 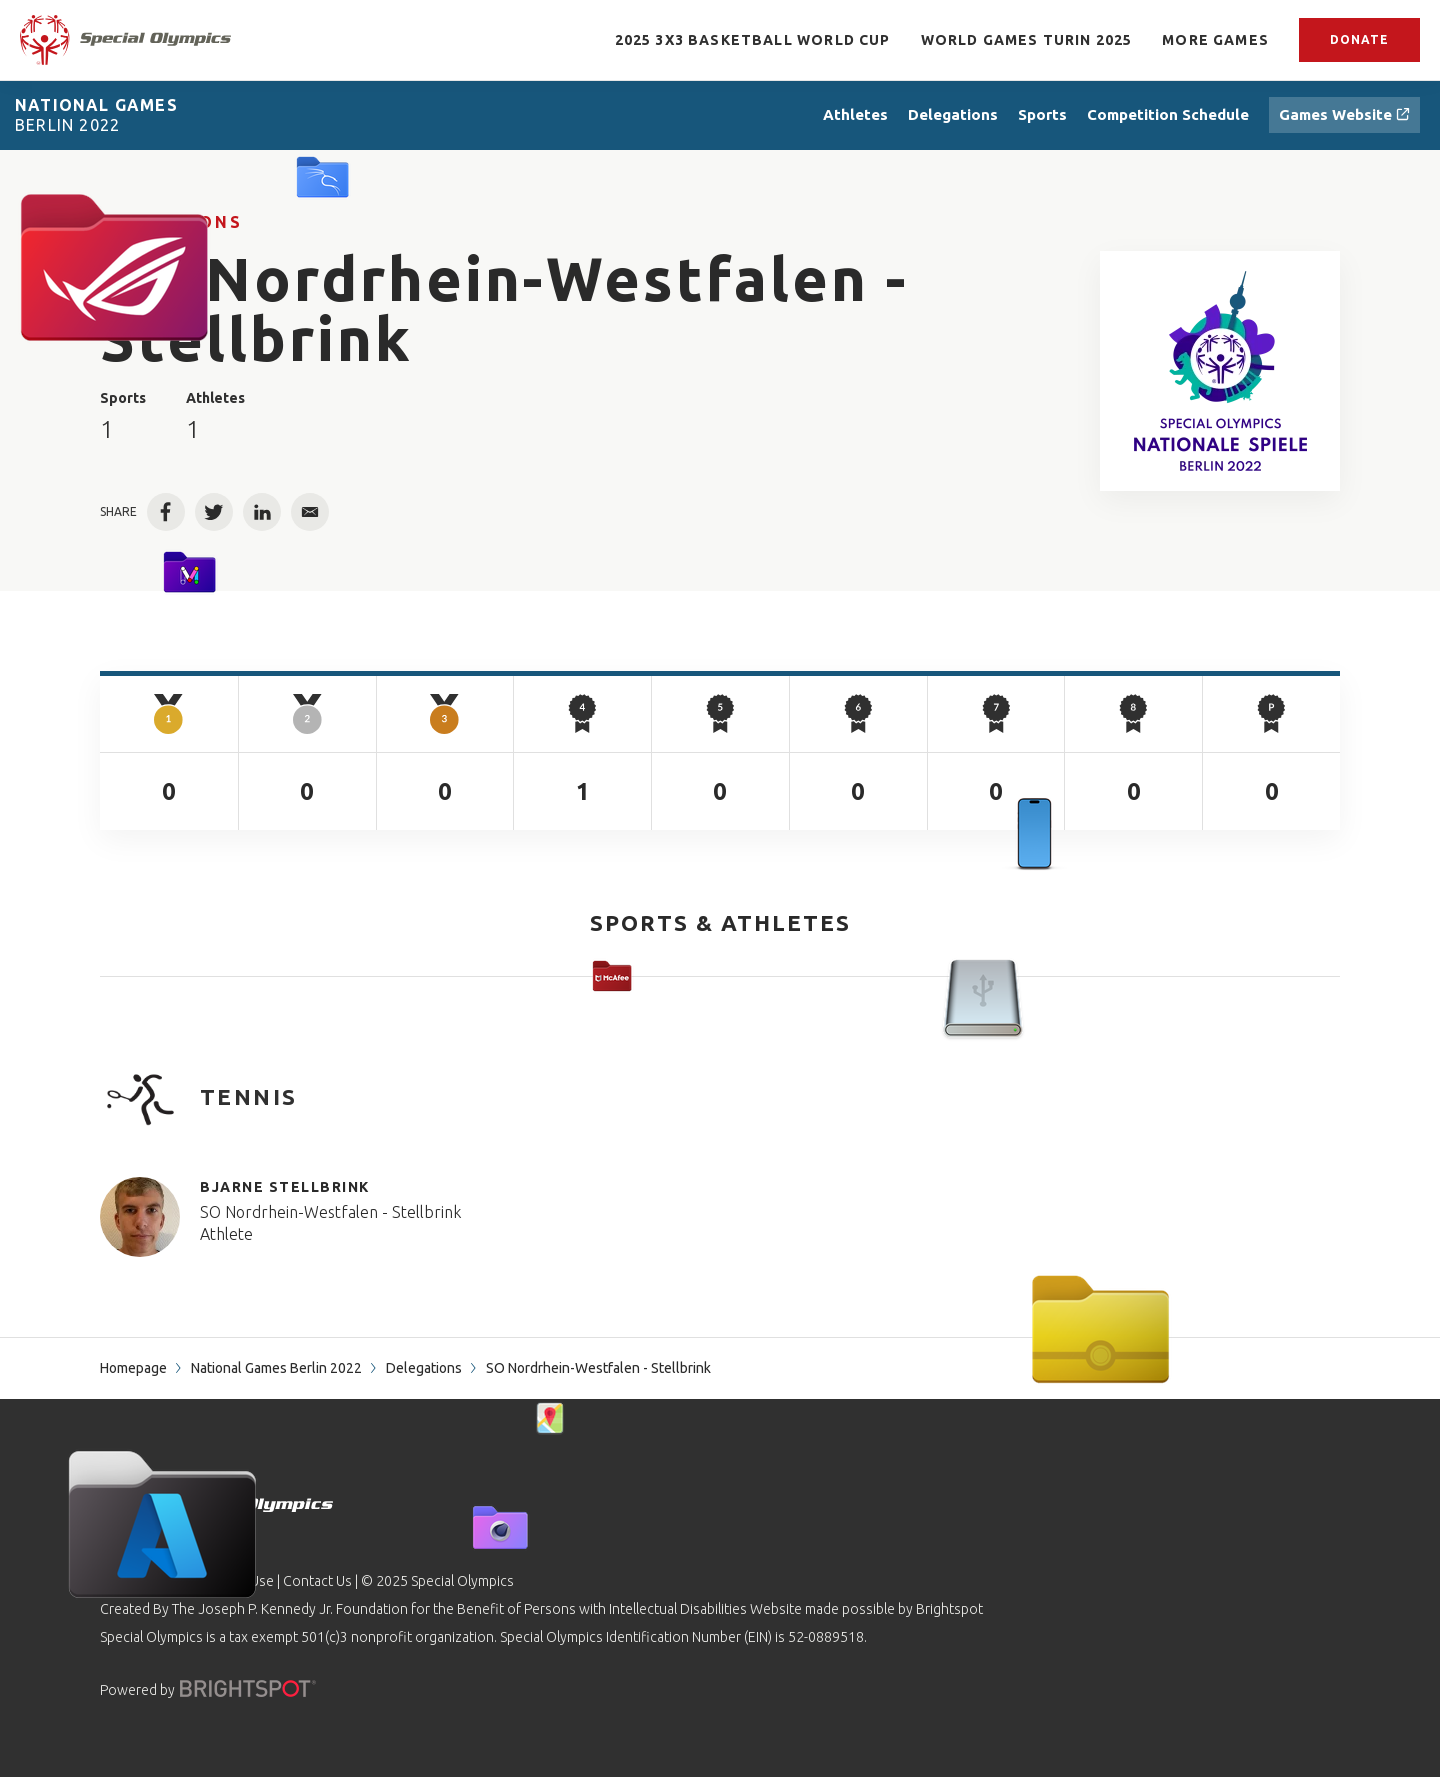 What do you see at coordinates (161, 1529) in the screenshot?
I see `open azure or microsoft cloud-related files` at bounding box center [161, 1529].